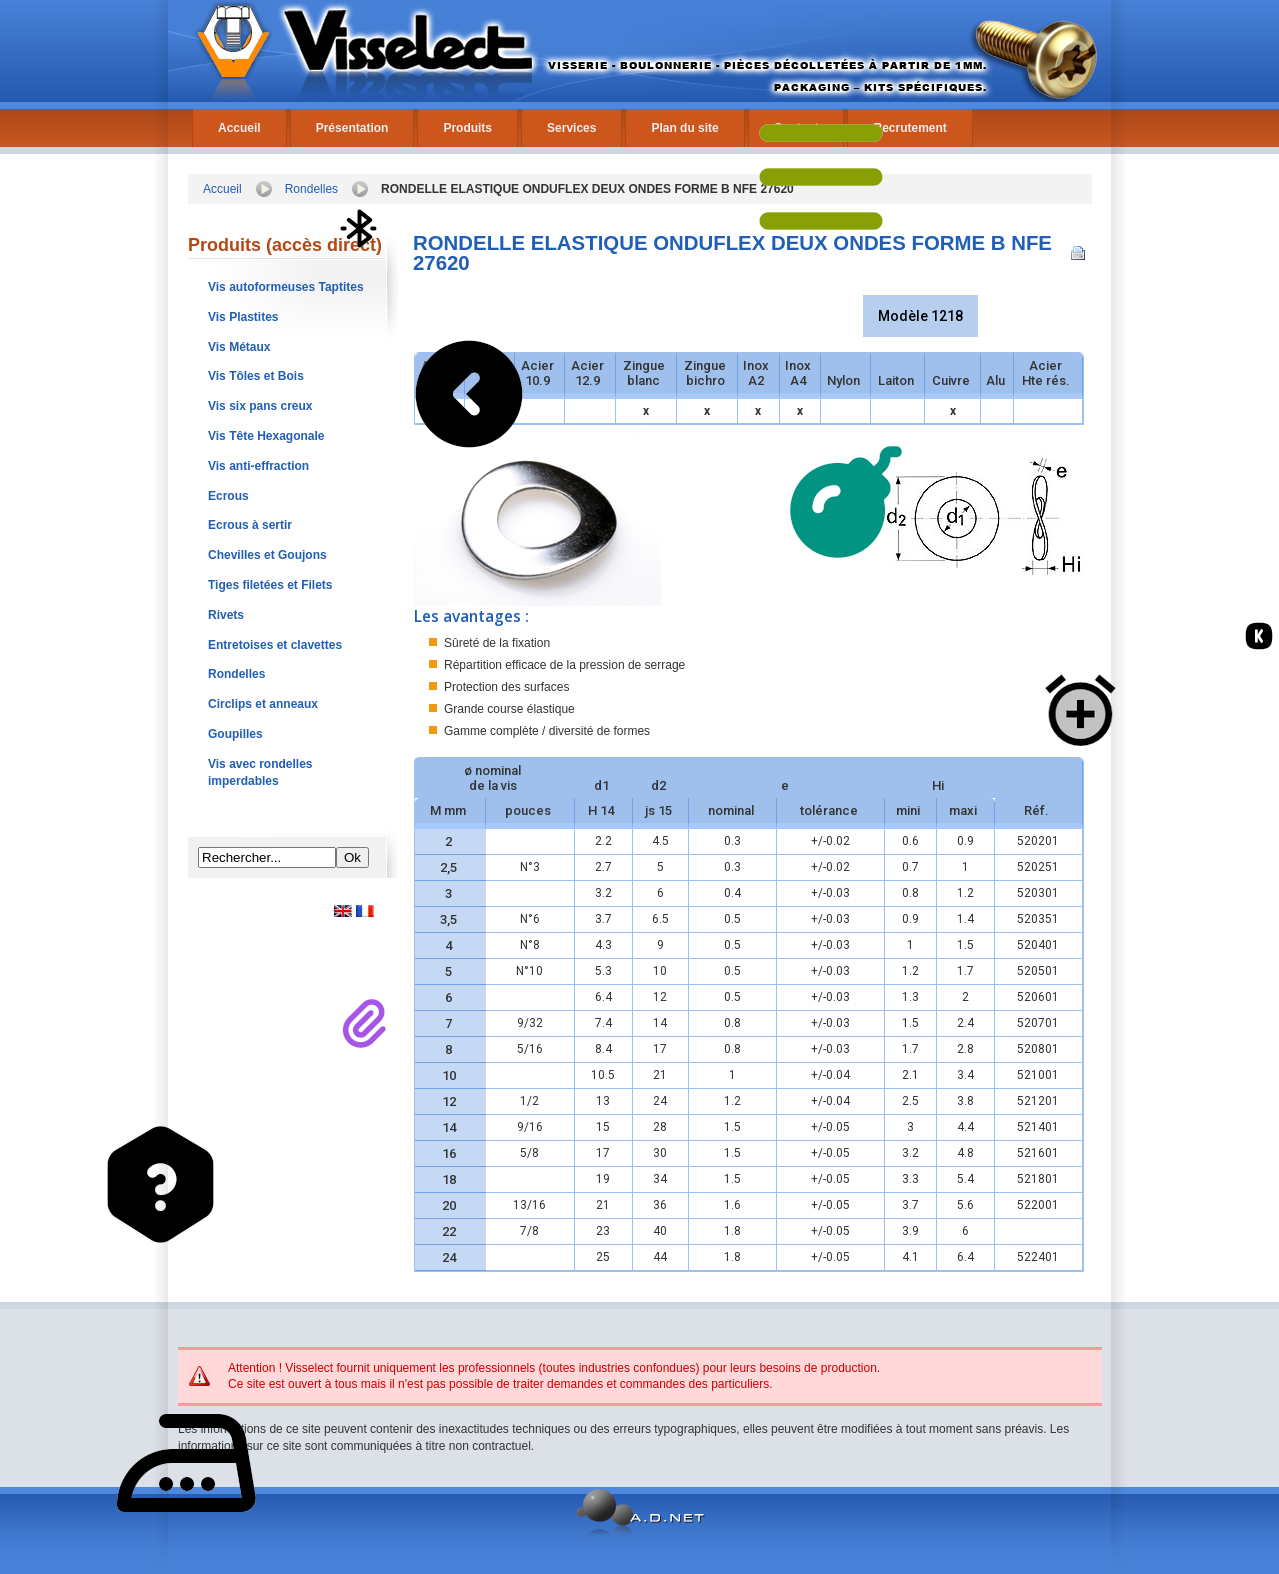  I want to click on access help or support options, so click(160, 1184).